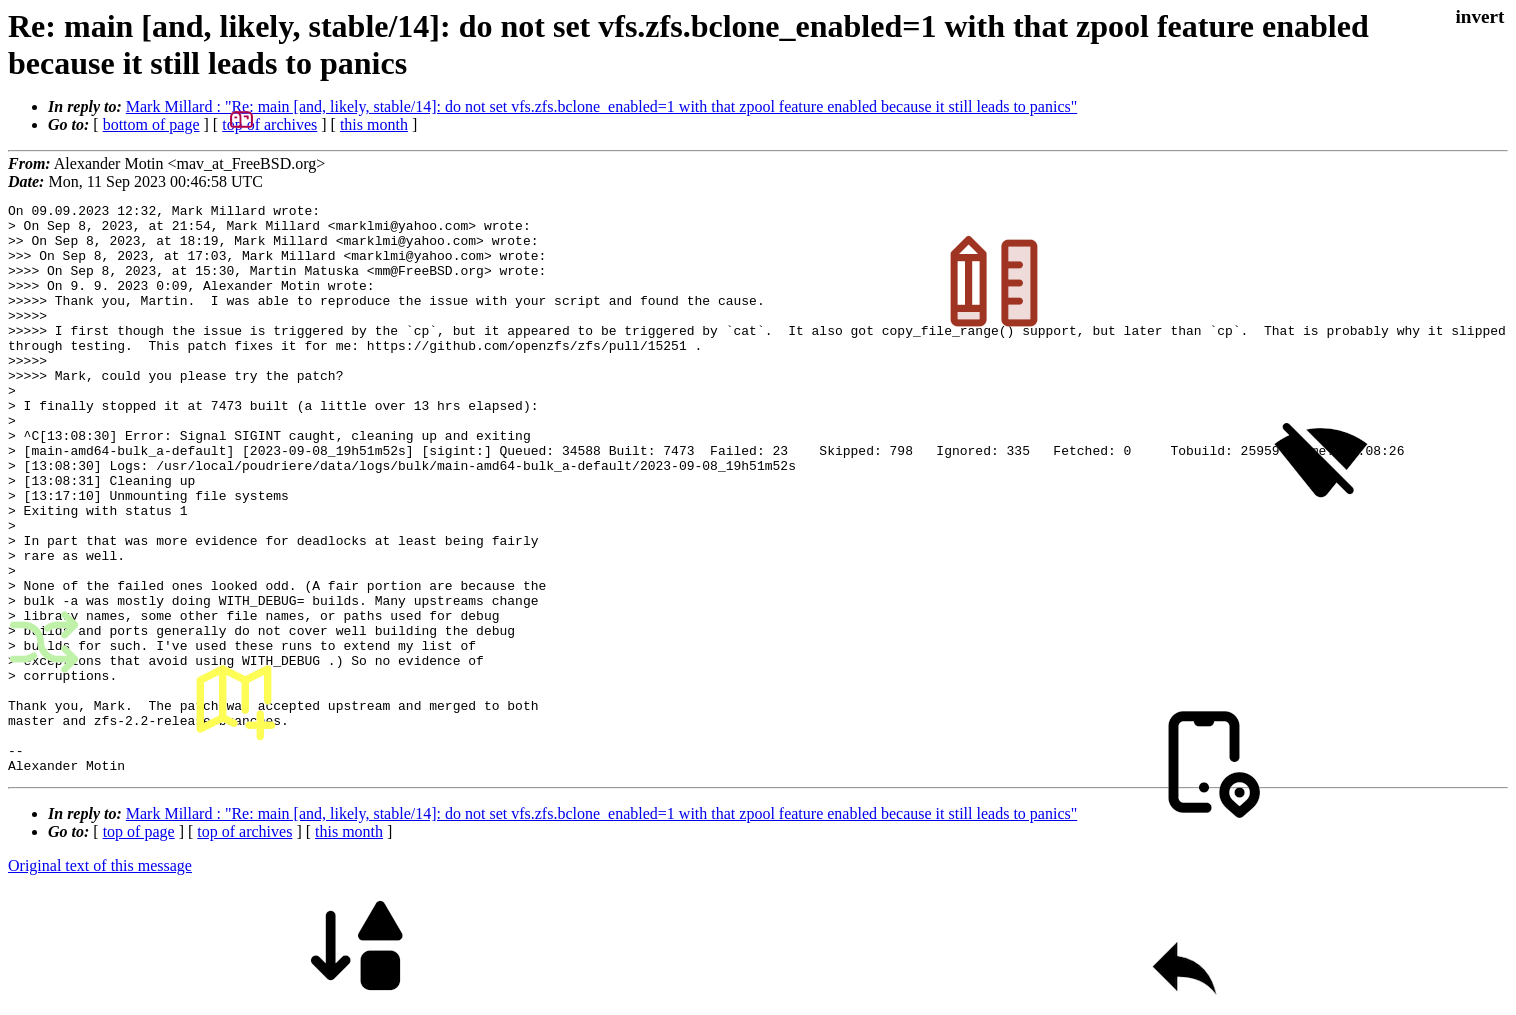 This screenshot has height=1015, width=1516. Describe the element at coordinates (241, 119) in the screenshot. I see `access your mailbox or inbox` at that location.